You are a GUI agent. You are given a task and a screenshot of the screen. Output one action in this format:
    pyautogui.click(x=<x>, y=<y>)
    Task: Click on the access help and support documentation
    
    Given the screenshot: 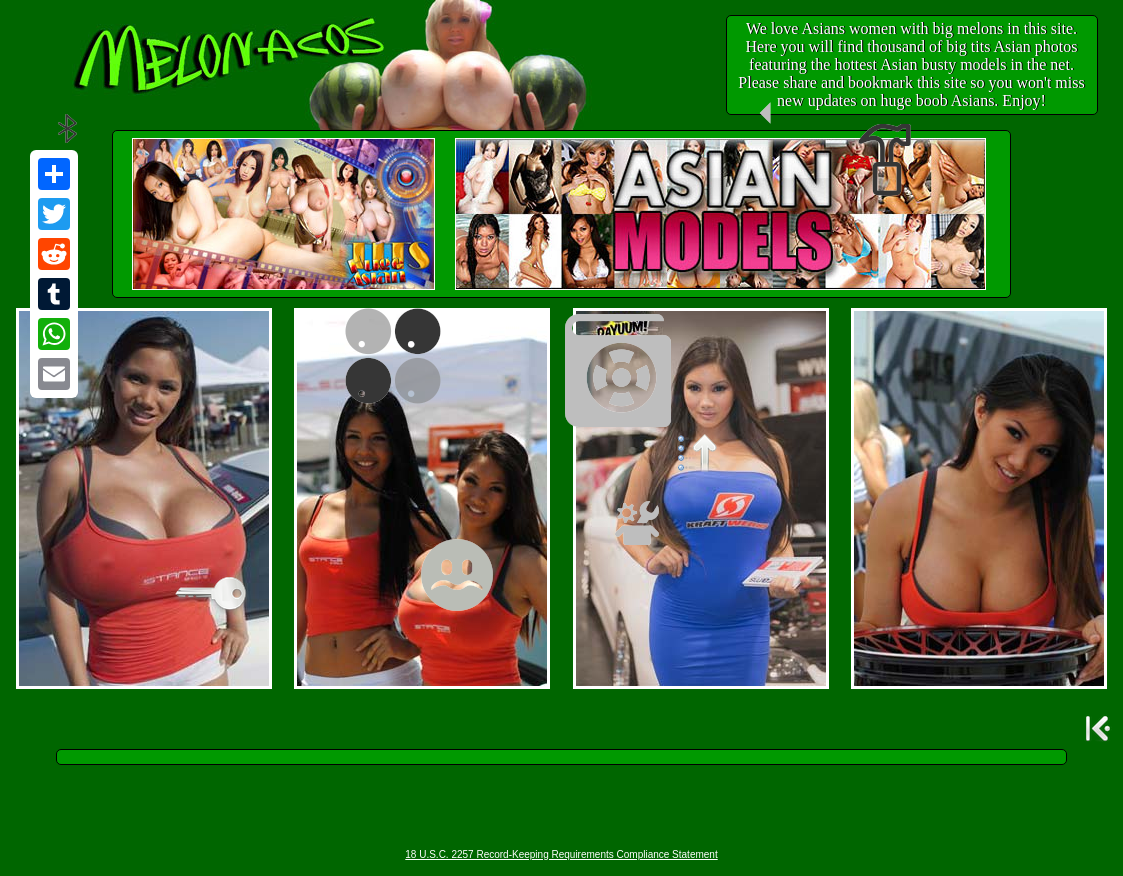 What is the action you would take?
    pyautogui.click(x=621, y=370)
    